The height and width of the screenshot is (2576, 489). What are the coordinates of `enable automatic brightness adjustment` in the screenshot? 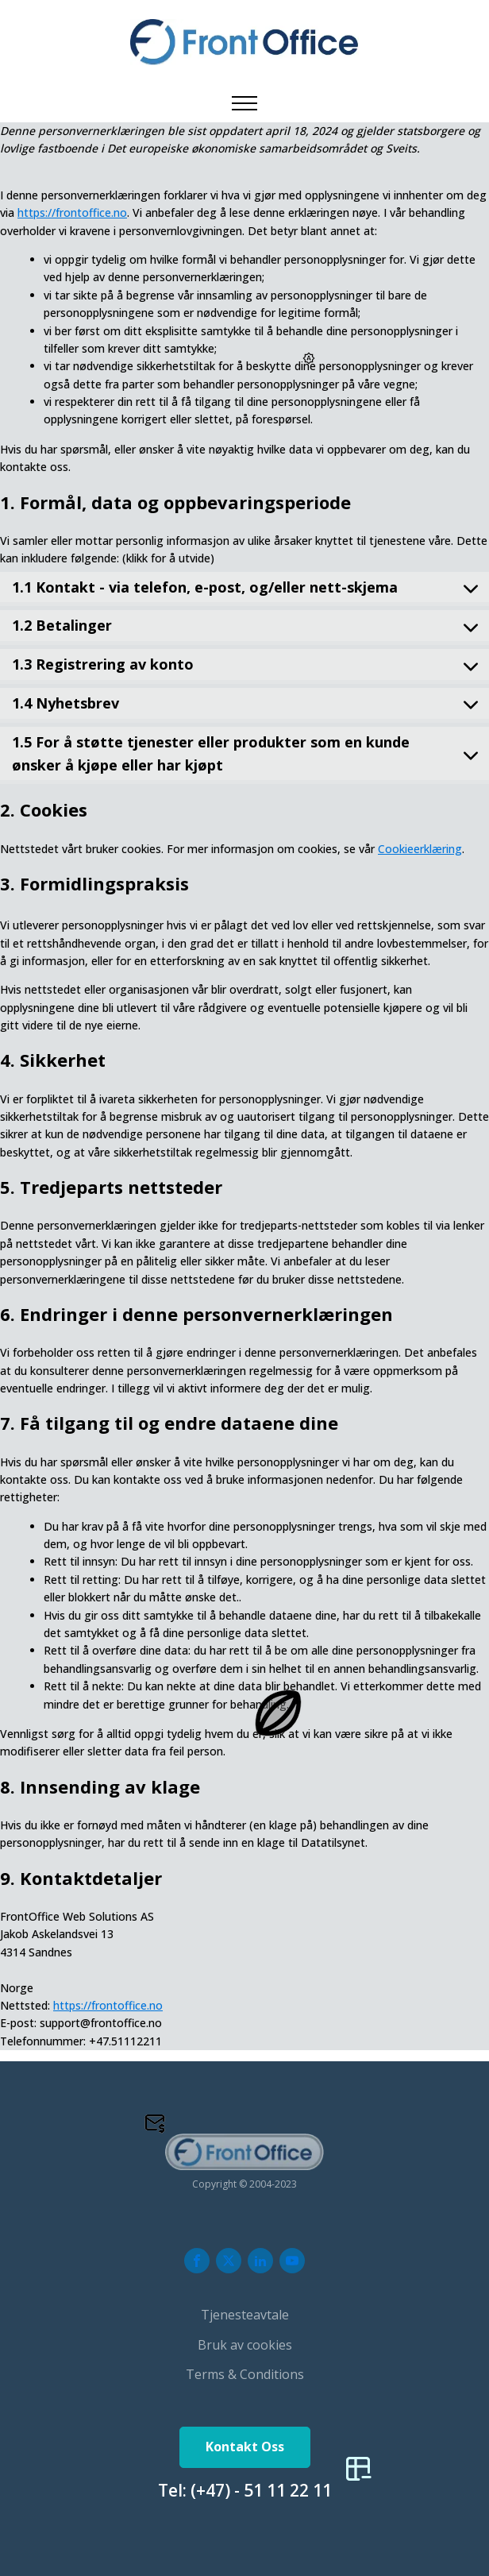 It's located at (309, 358).